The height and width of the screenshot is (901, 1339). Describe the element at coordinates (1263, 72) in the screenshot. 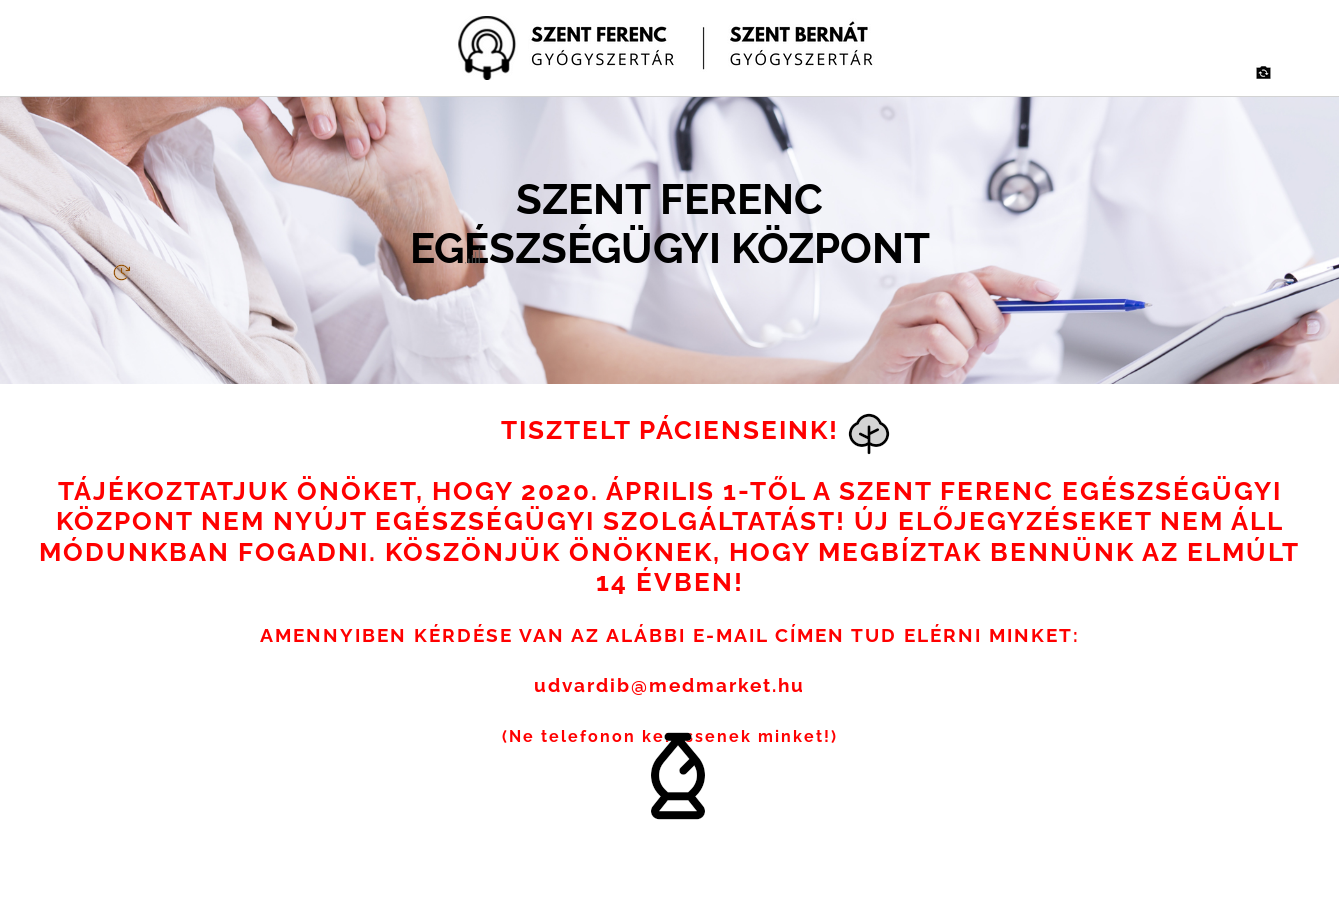

I see `switch between front and rear camera` at that location.